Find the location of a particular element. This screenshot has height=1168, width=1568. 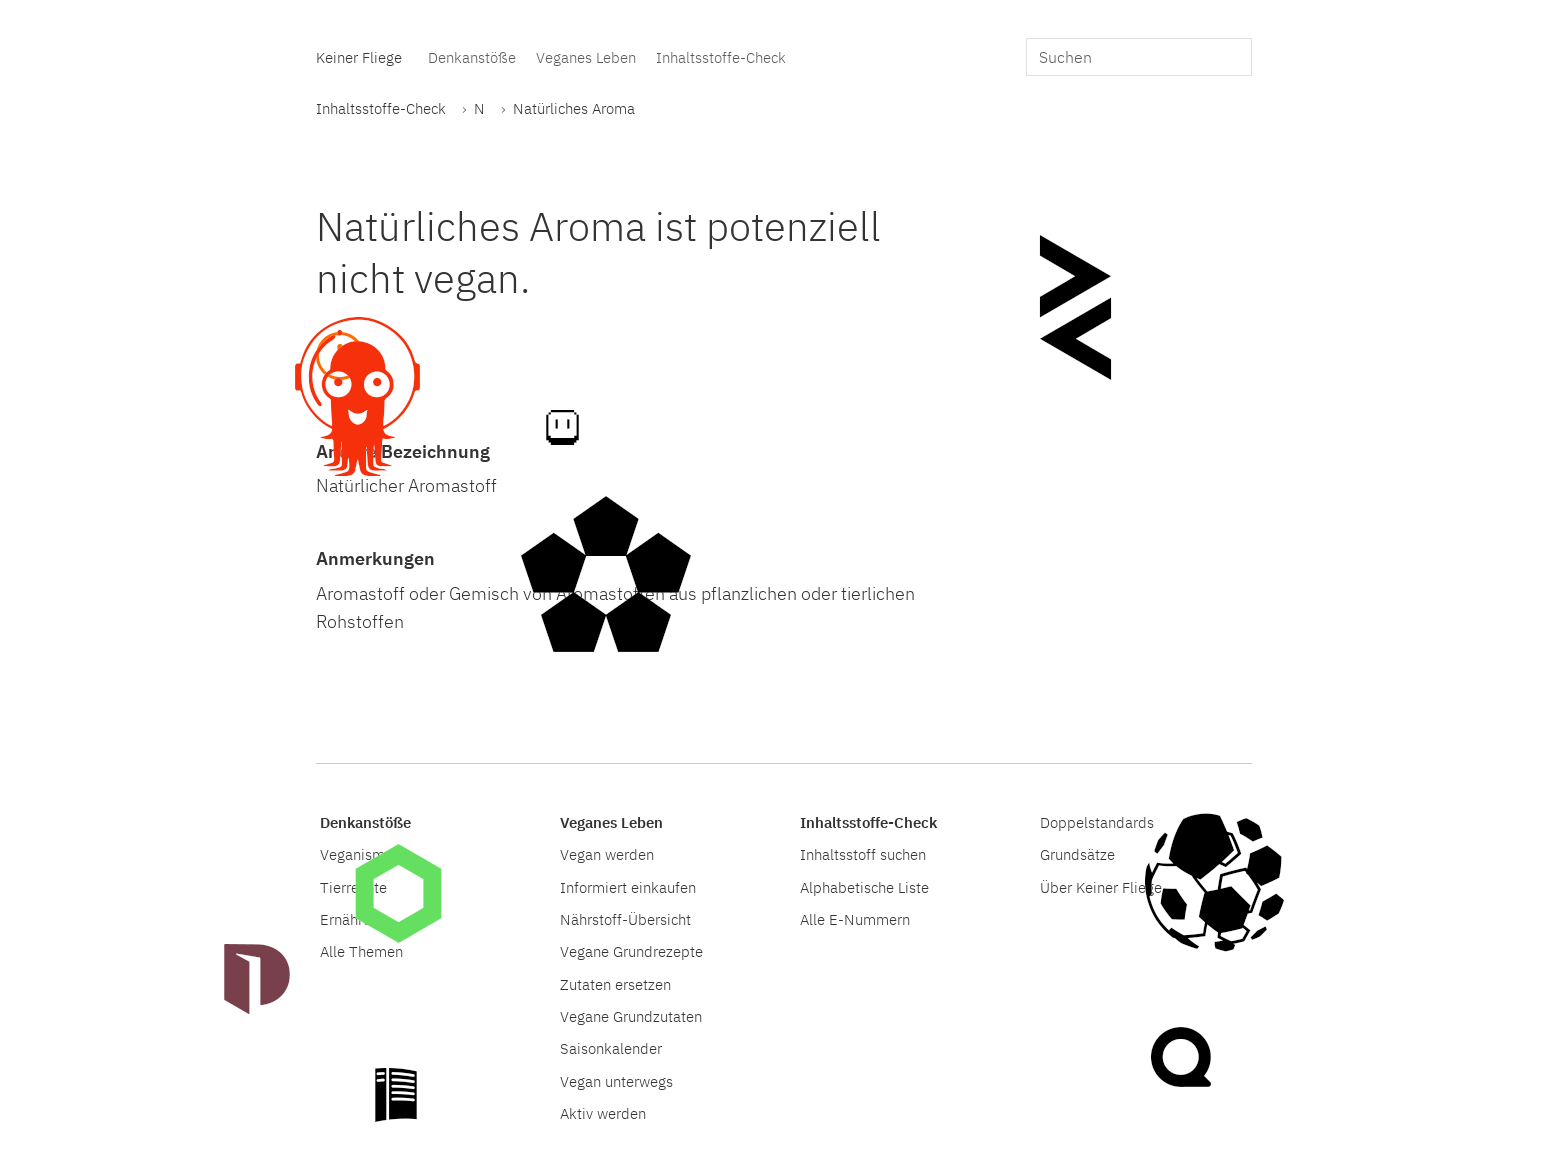

rootssage app or service logo is located at coordinates (606, 574).